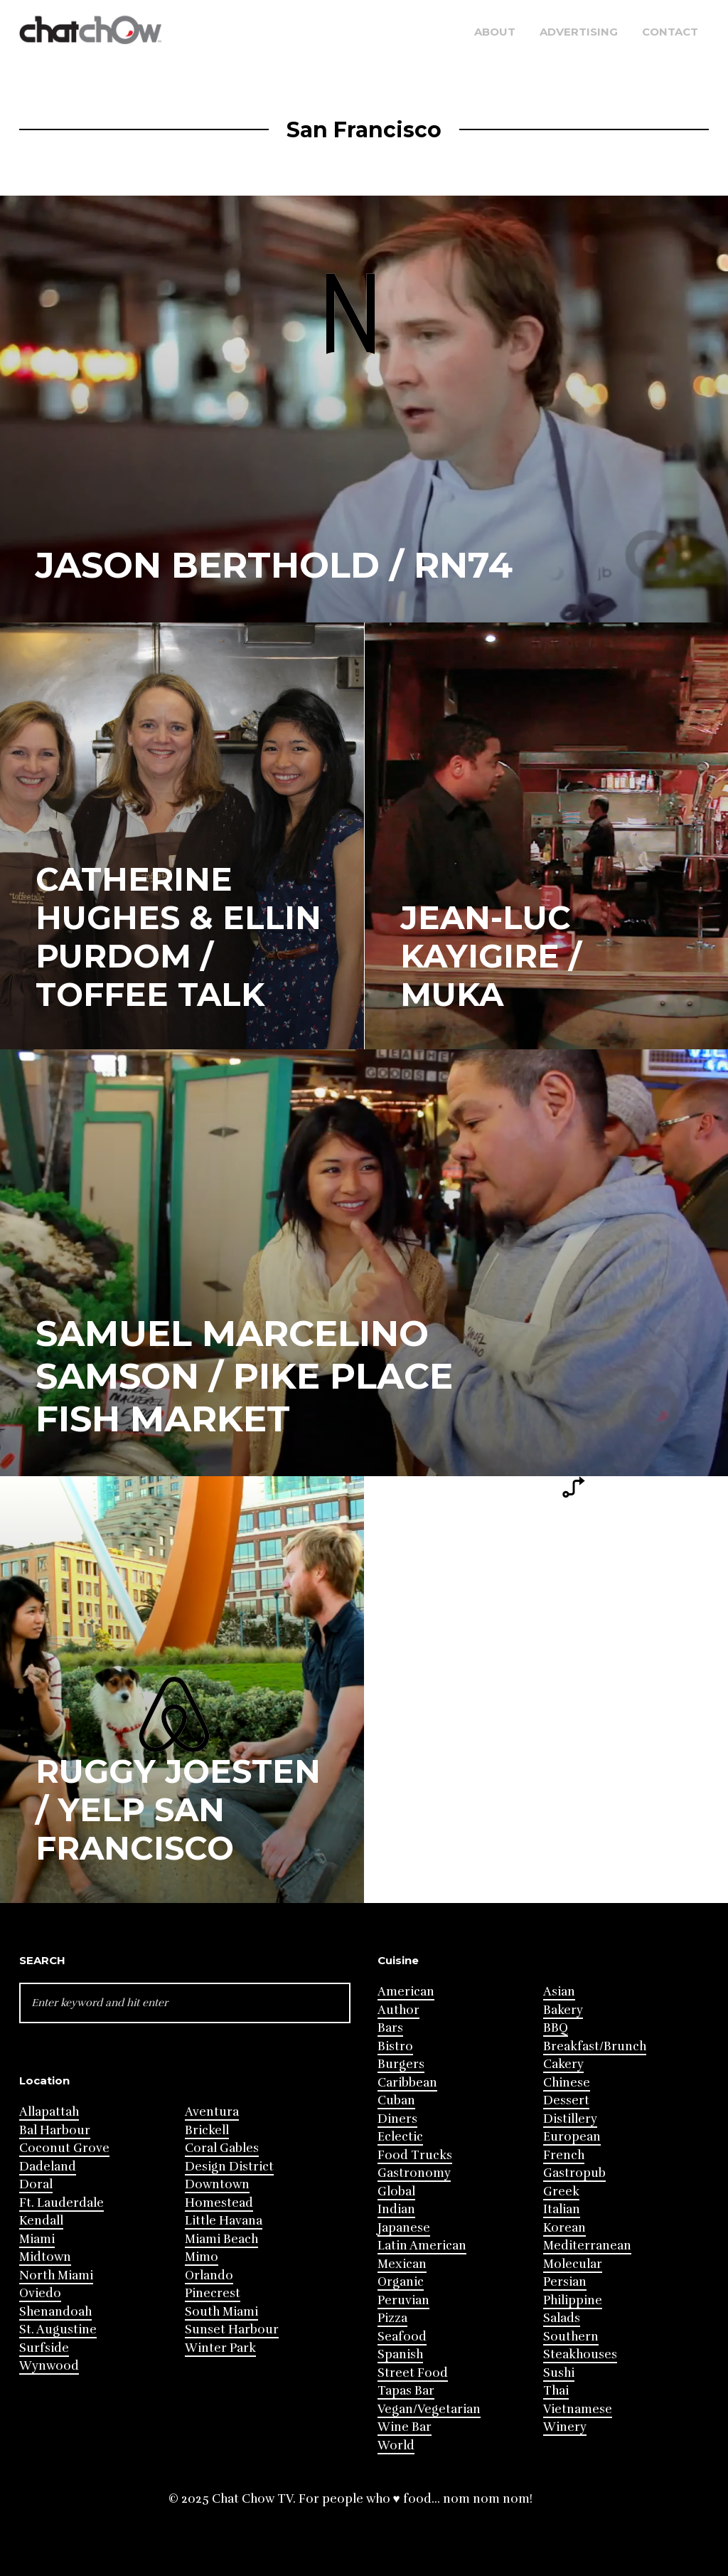  I want to click on open the Airbnb app, so click(174, 1714).